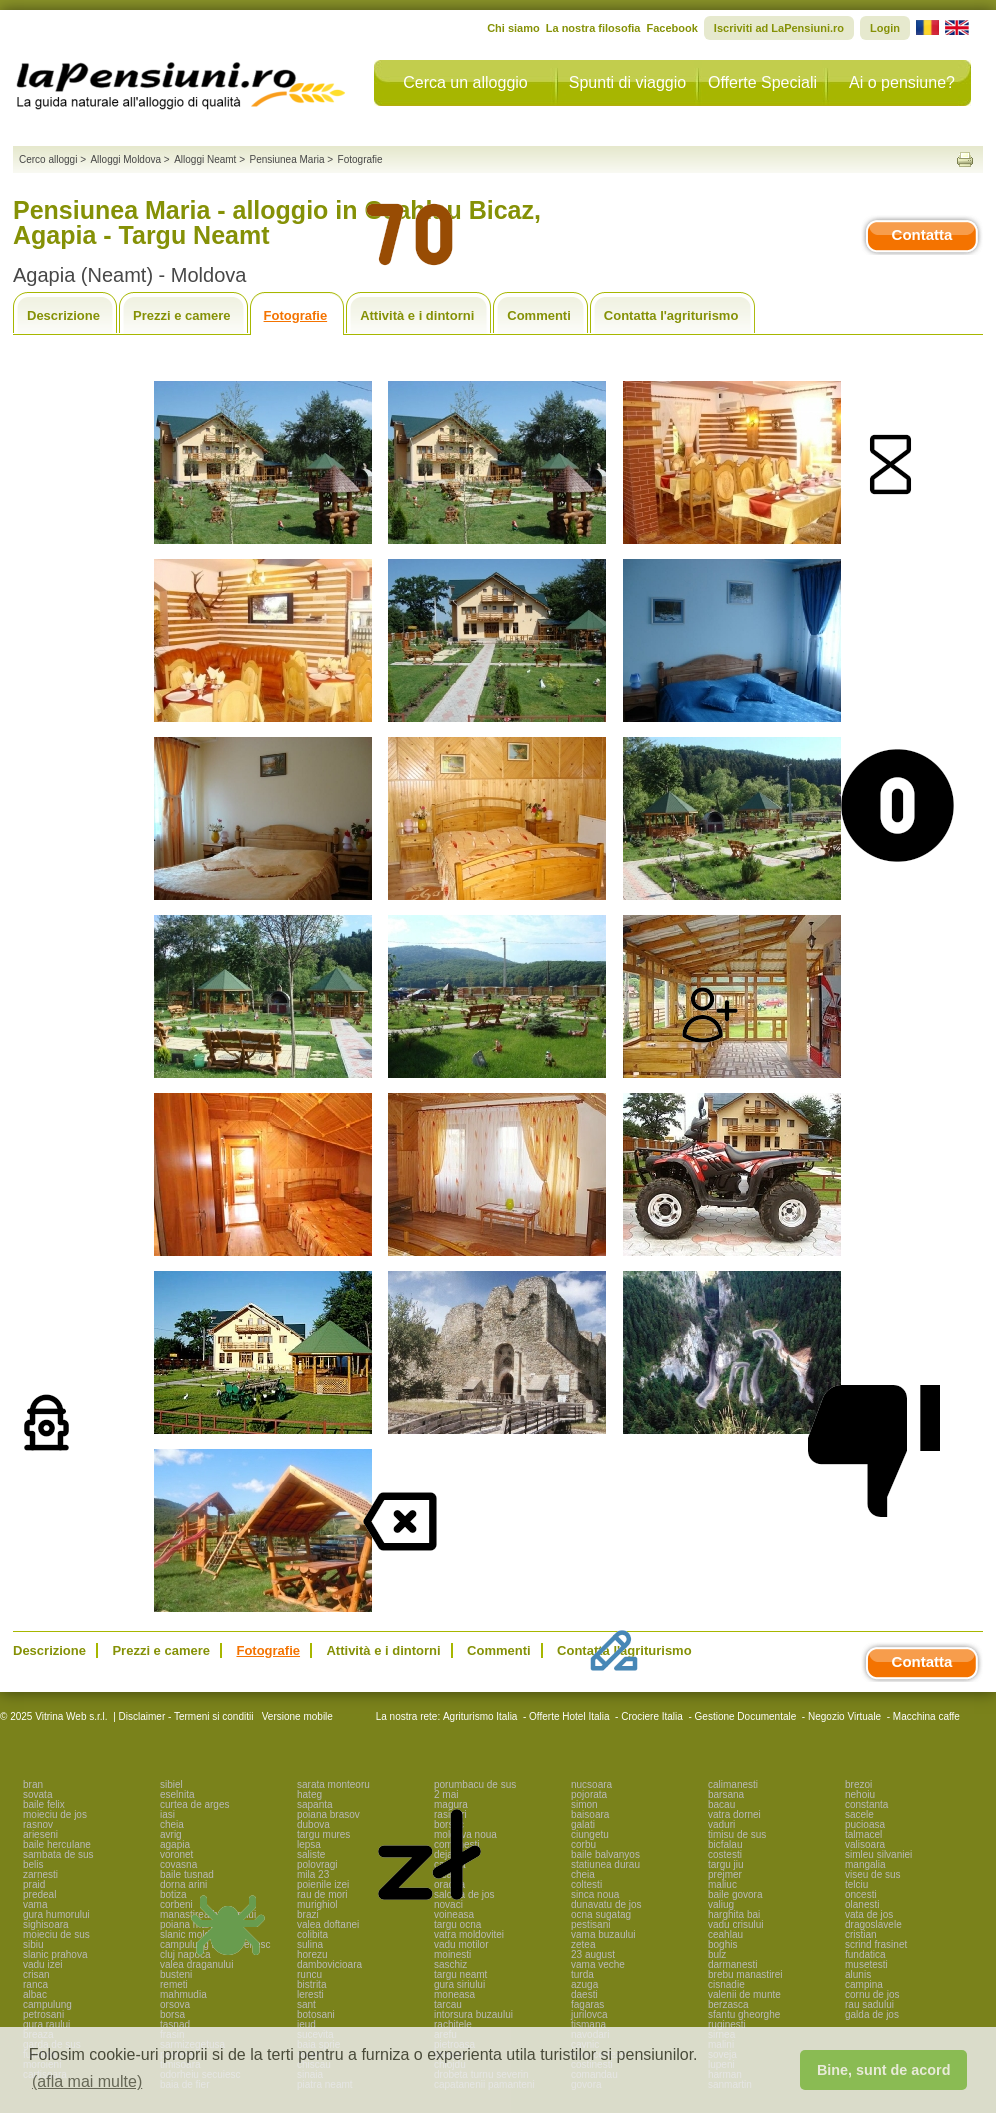  Describe the element at coordinates (890, 464) in the screenshot. I see `indicates loading or processing in progress` at that location.